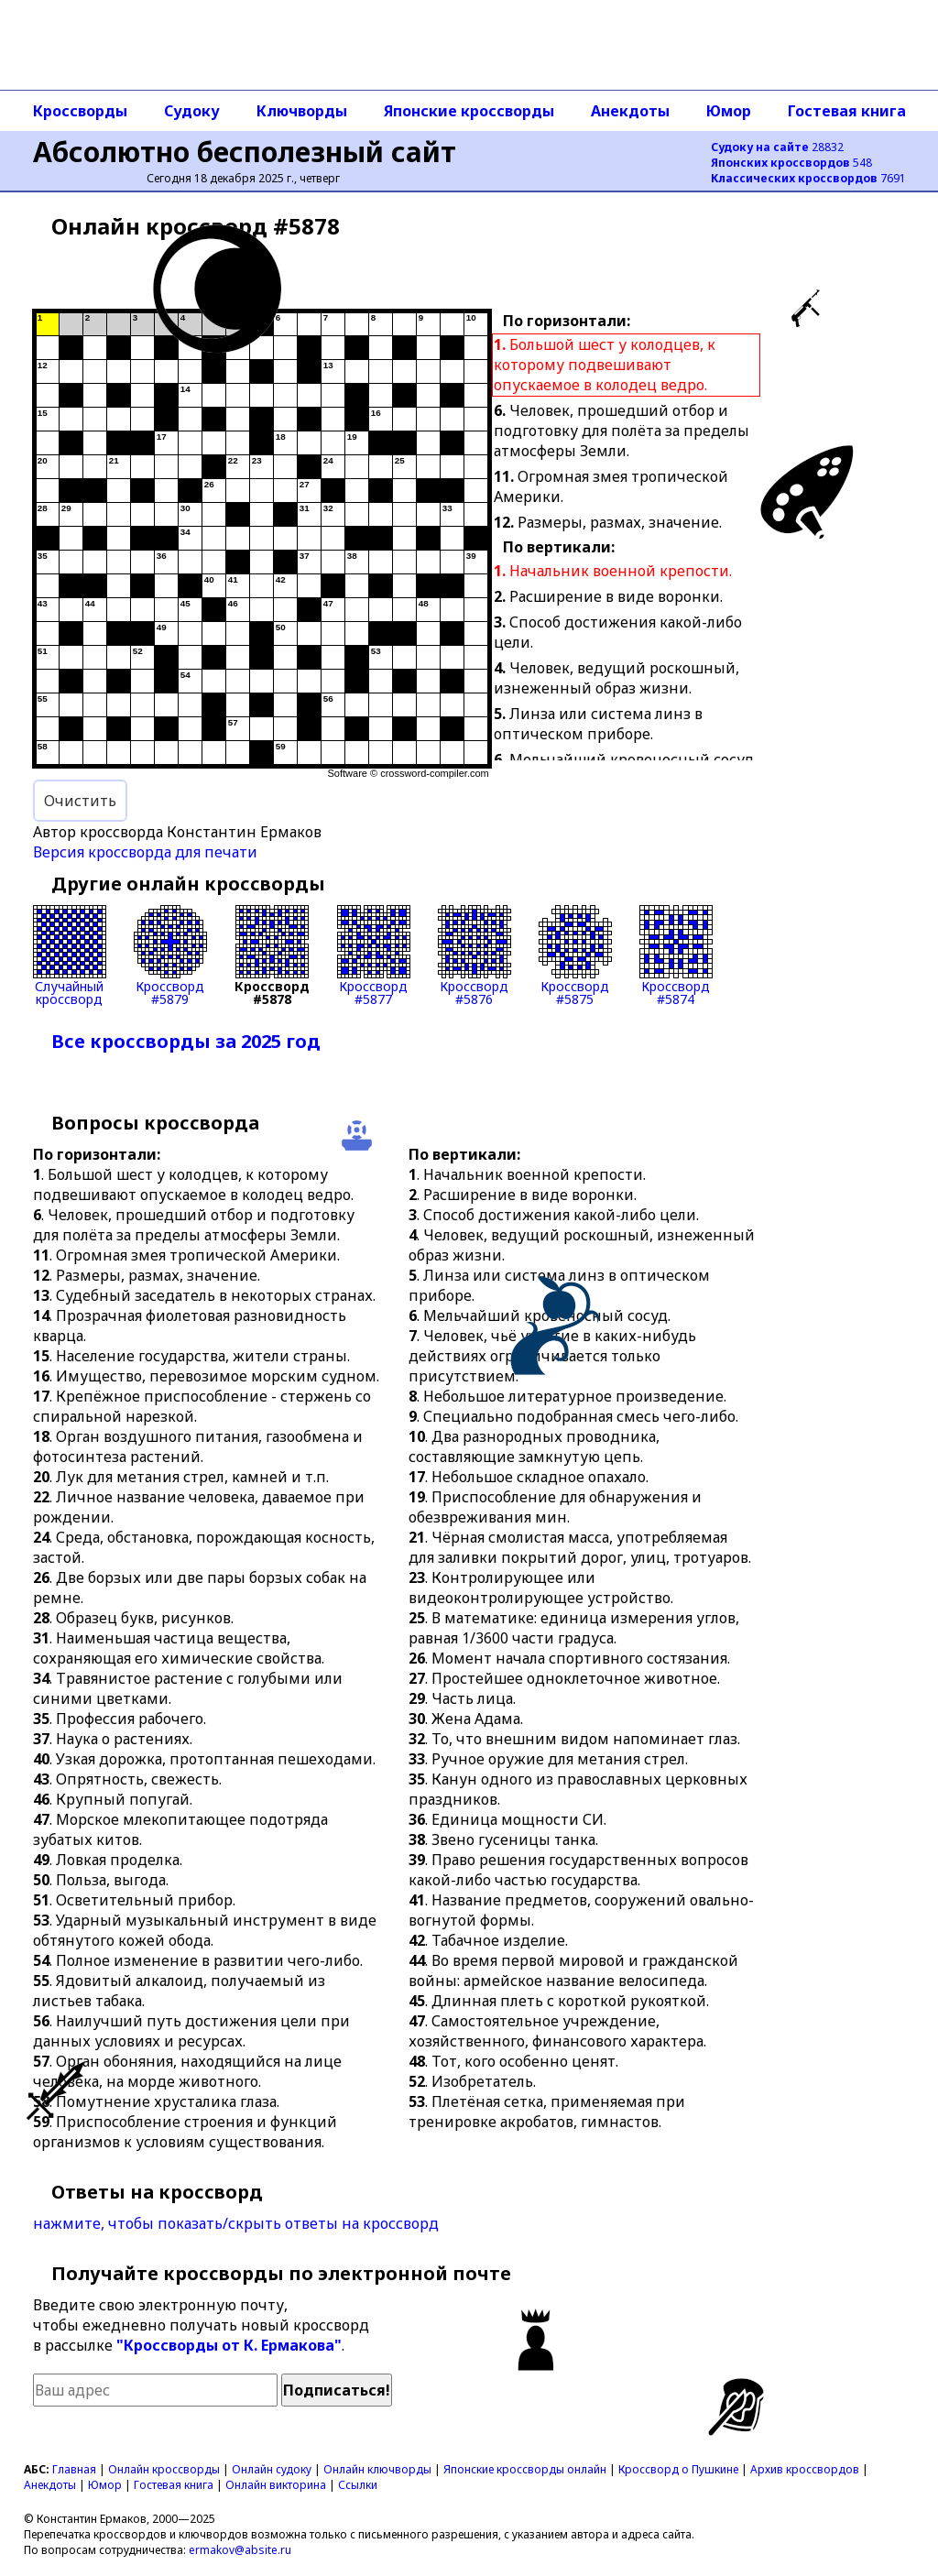 The image size is (938, 2576). What do you see at coordinates (805, 308) in the screenshot?
I see `select submachine gun weapon in game` at bounding box center [805, 308].